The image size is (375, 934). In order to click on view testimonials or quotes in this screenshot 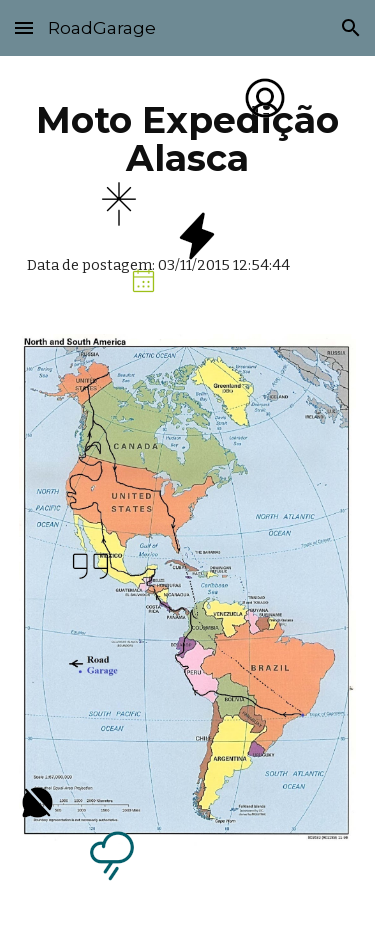, I will do `click(90, 565)`.